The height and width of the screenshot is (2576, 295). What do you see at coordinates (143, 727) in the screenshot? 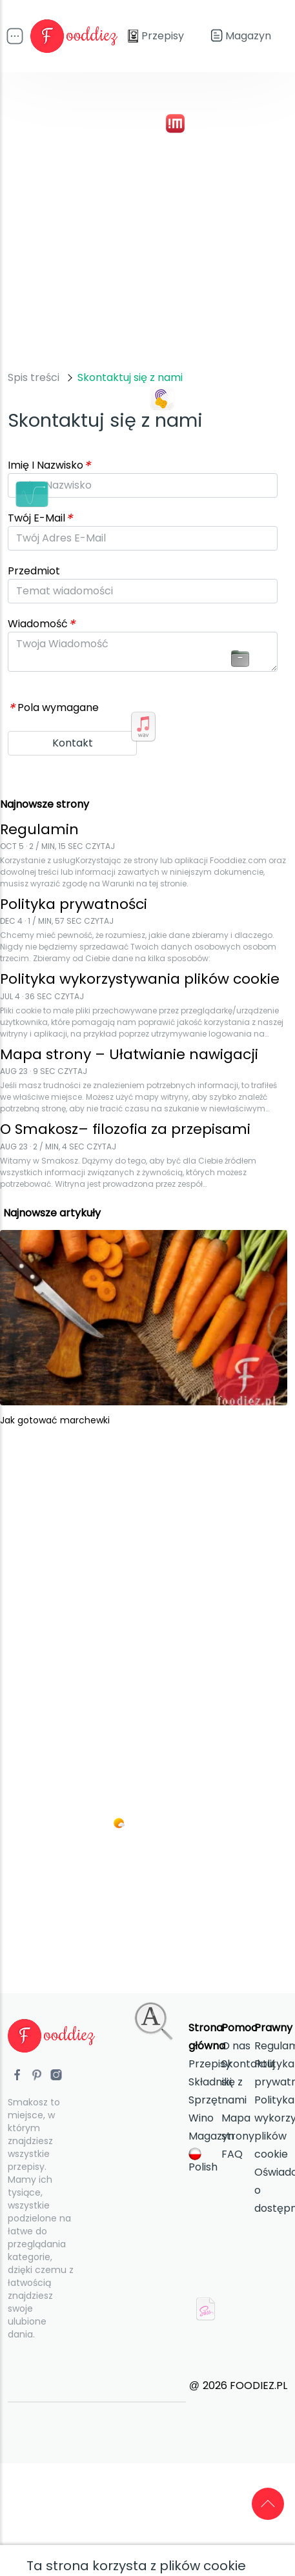
I see `an ADPCM audio file format indicator` at bounding box center [143, 727].